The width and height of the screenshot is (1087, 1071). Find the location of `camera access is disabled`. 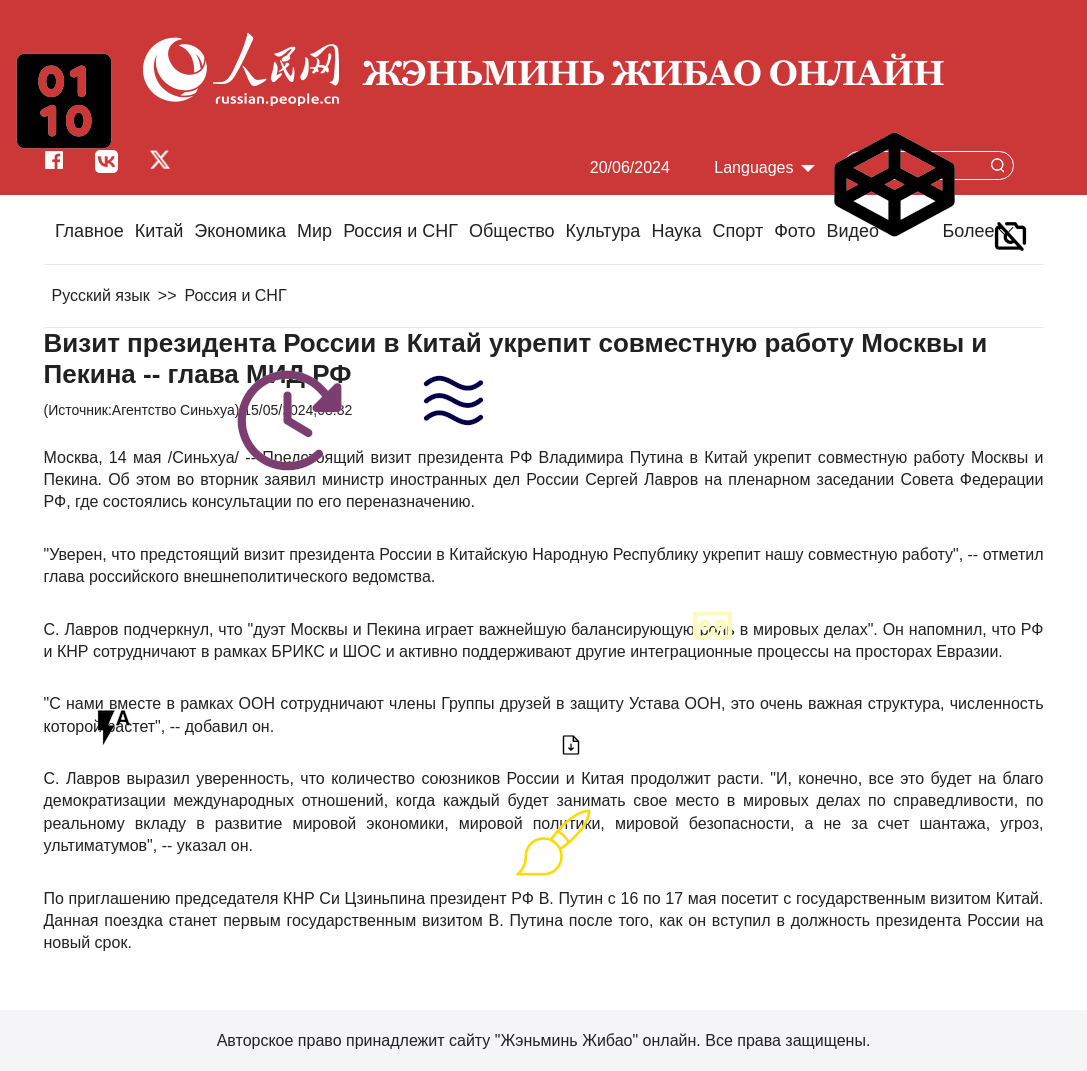

camera access is disabled is located at coordinates (1010, 236).